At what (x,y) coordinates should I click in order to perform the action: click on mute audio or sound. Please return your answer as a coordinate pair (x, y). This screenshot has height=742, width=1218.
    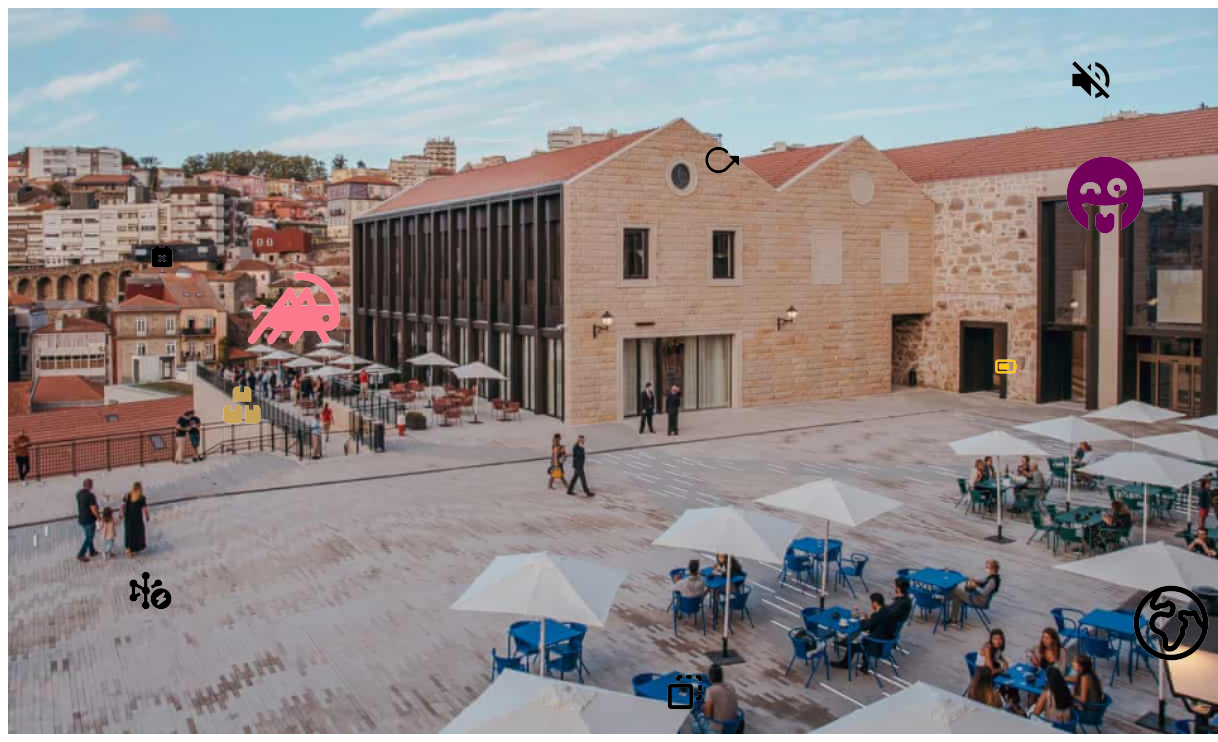
    Looking at the image, I should click on (1091, 80).